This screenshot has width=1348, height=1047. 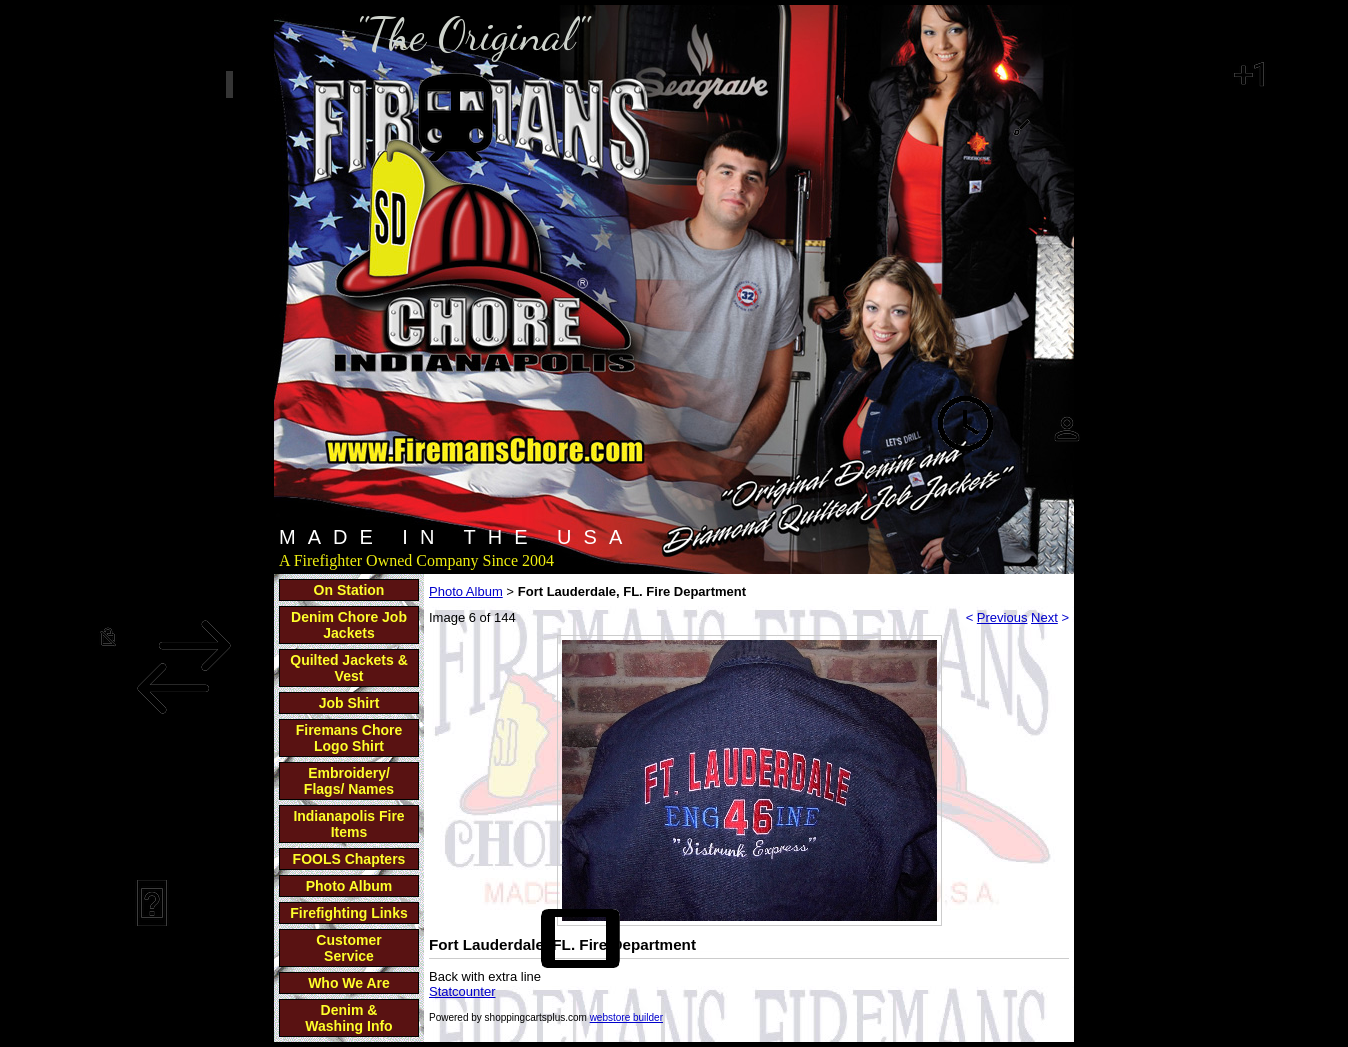 I want to click on view time or clock settings, so click(x=965, y=423).